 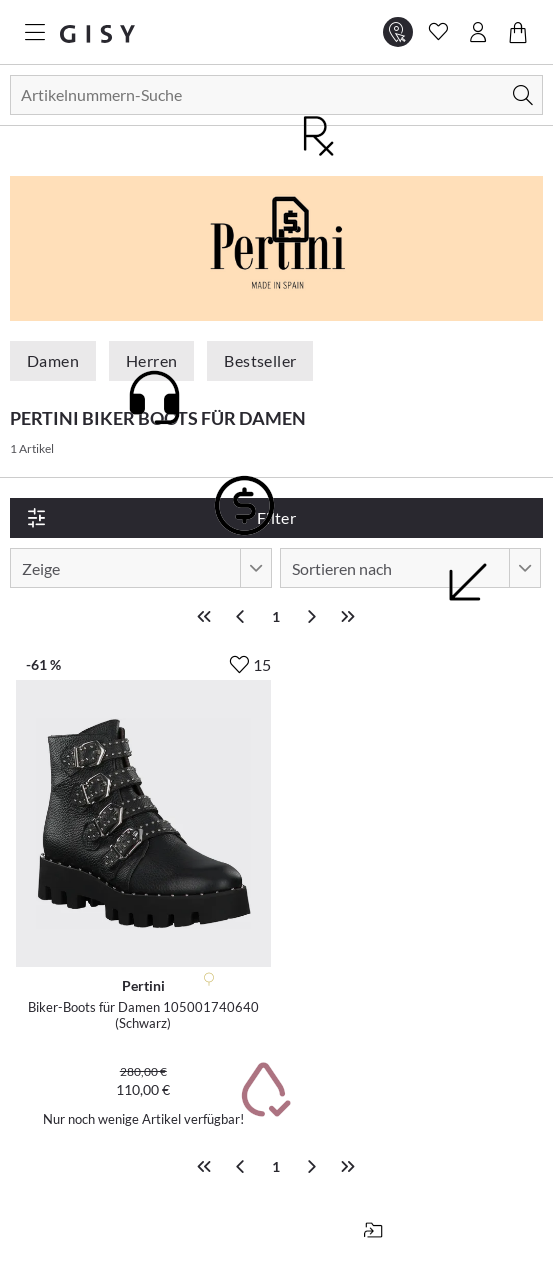 I want to click on access a linked or shortcut folder, so click(x=374, y=1230).